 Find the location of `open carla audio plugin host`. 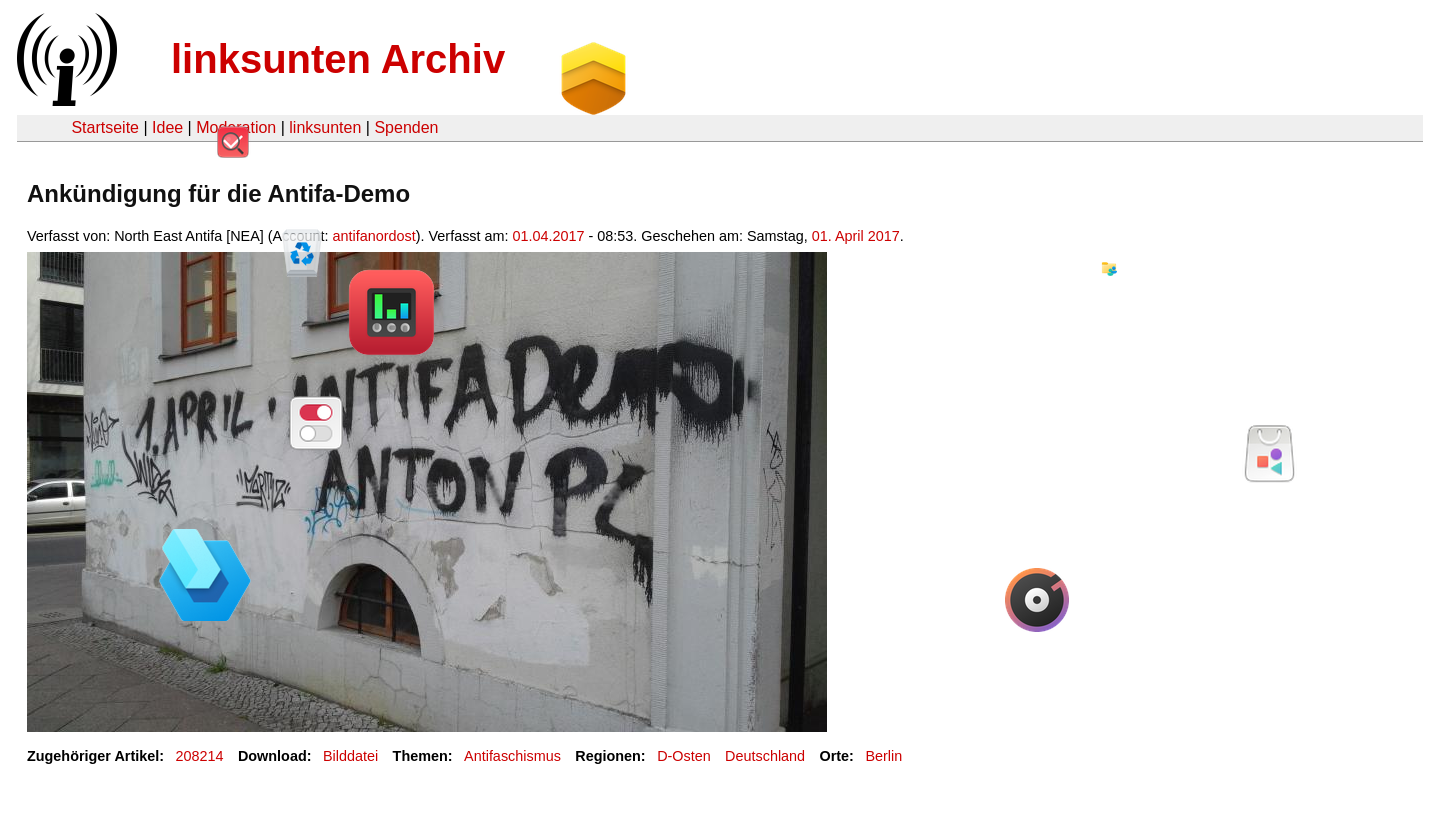

open carla audio plugin host is located at coordinates (391, 312).